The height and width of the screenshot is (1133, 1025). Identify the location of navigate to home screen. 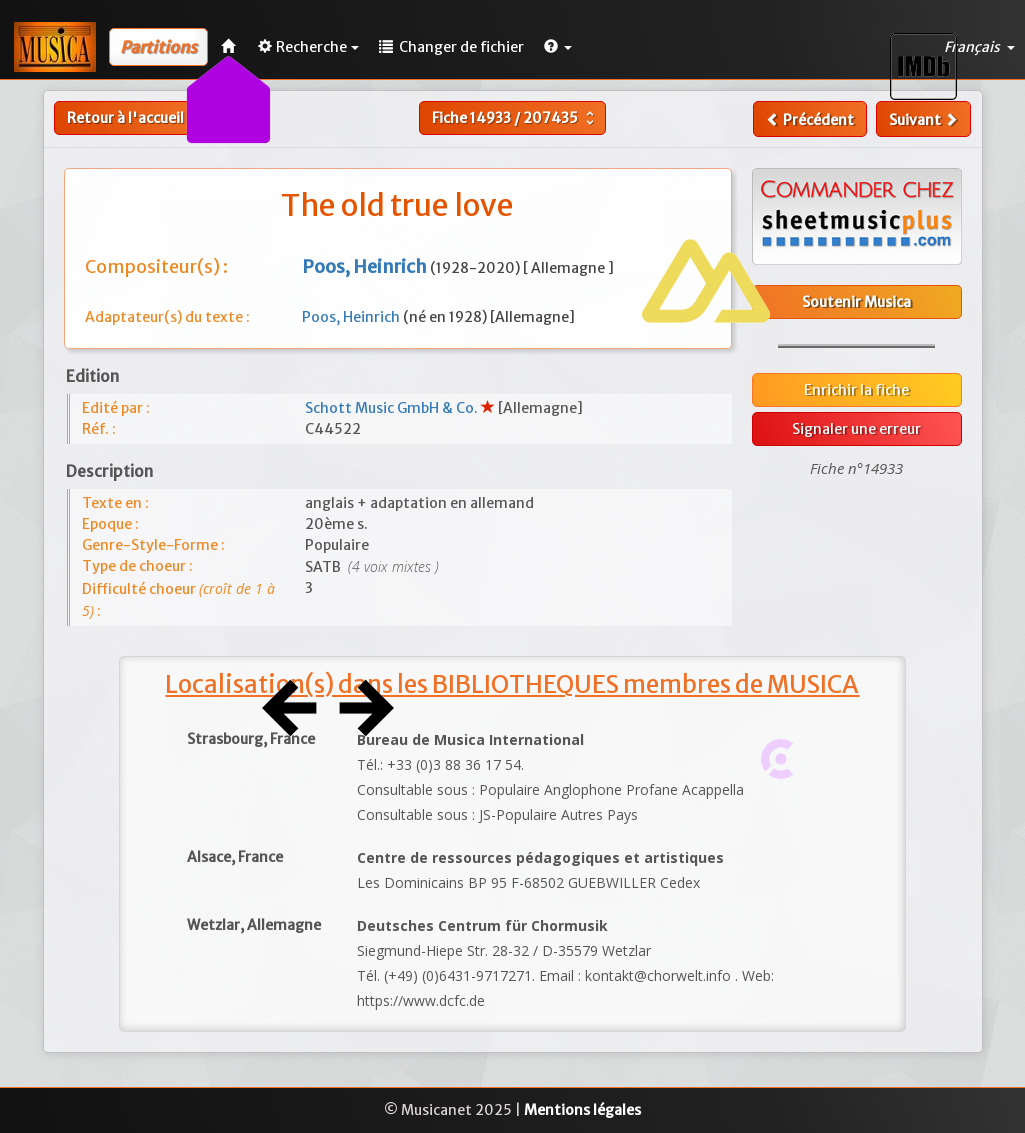
(228, 101).